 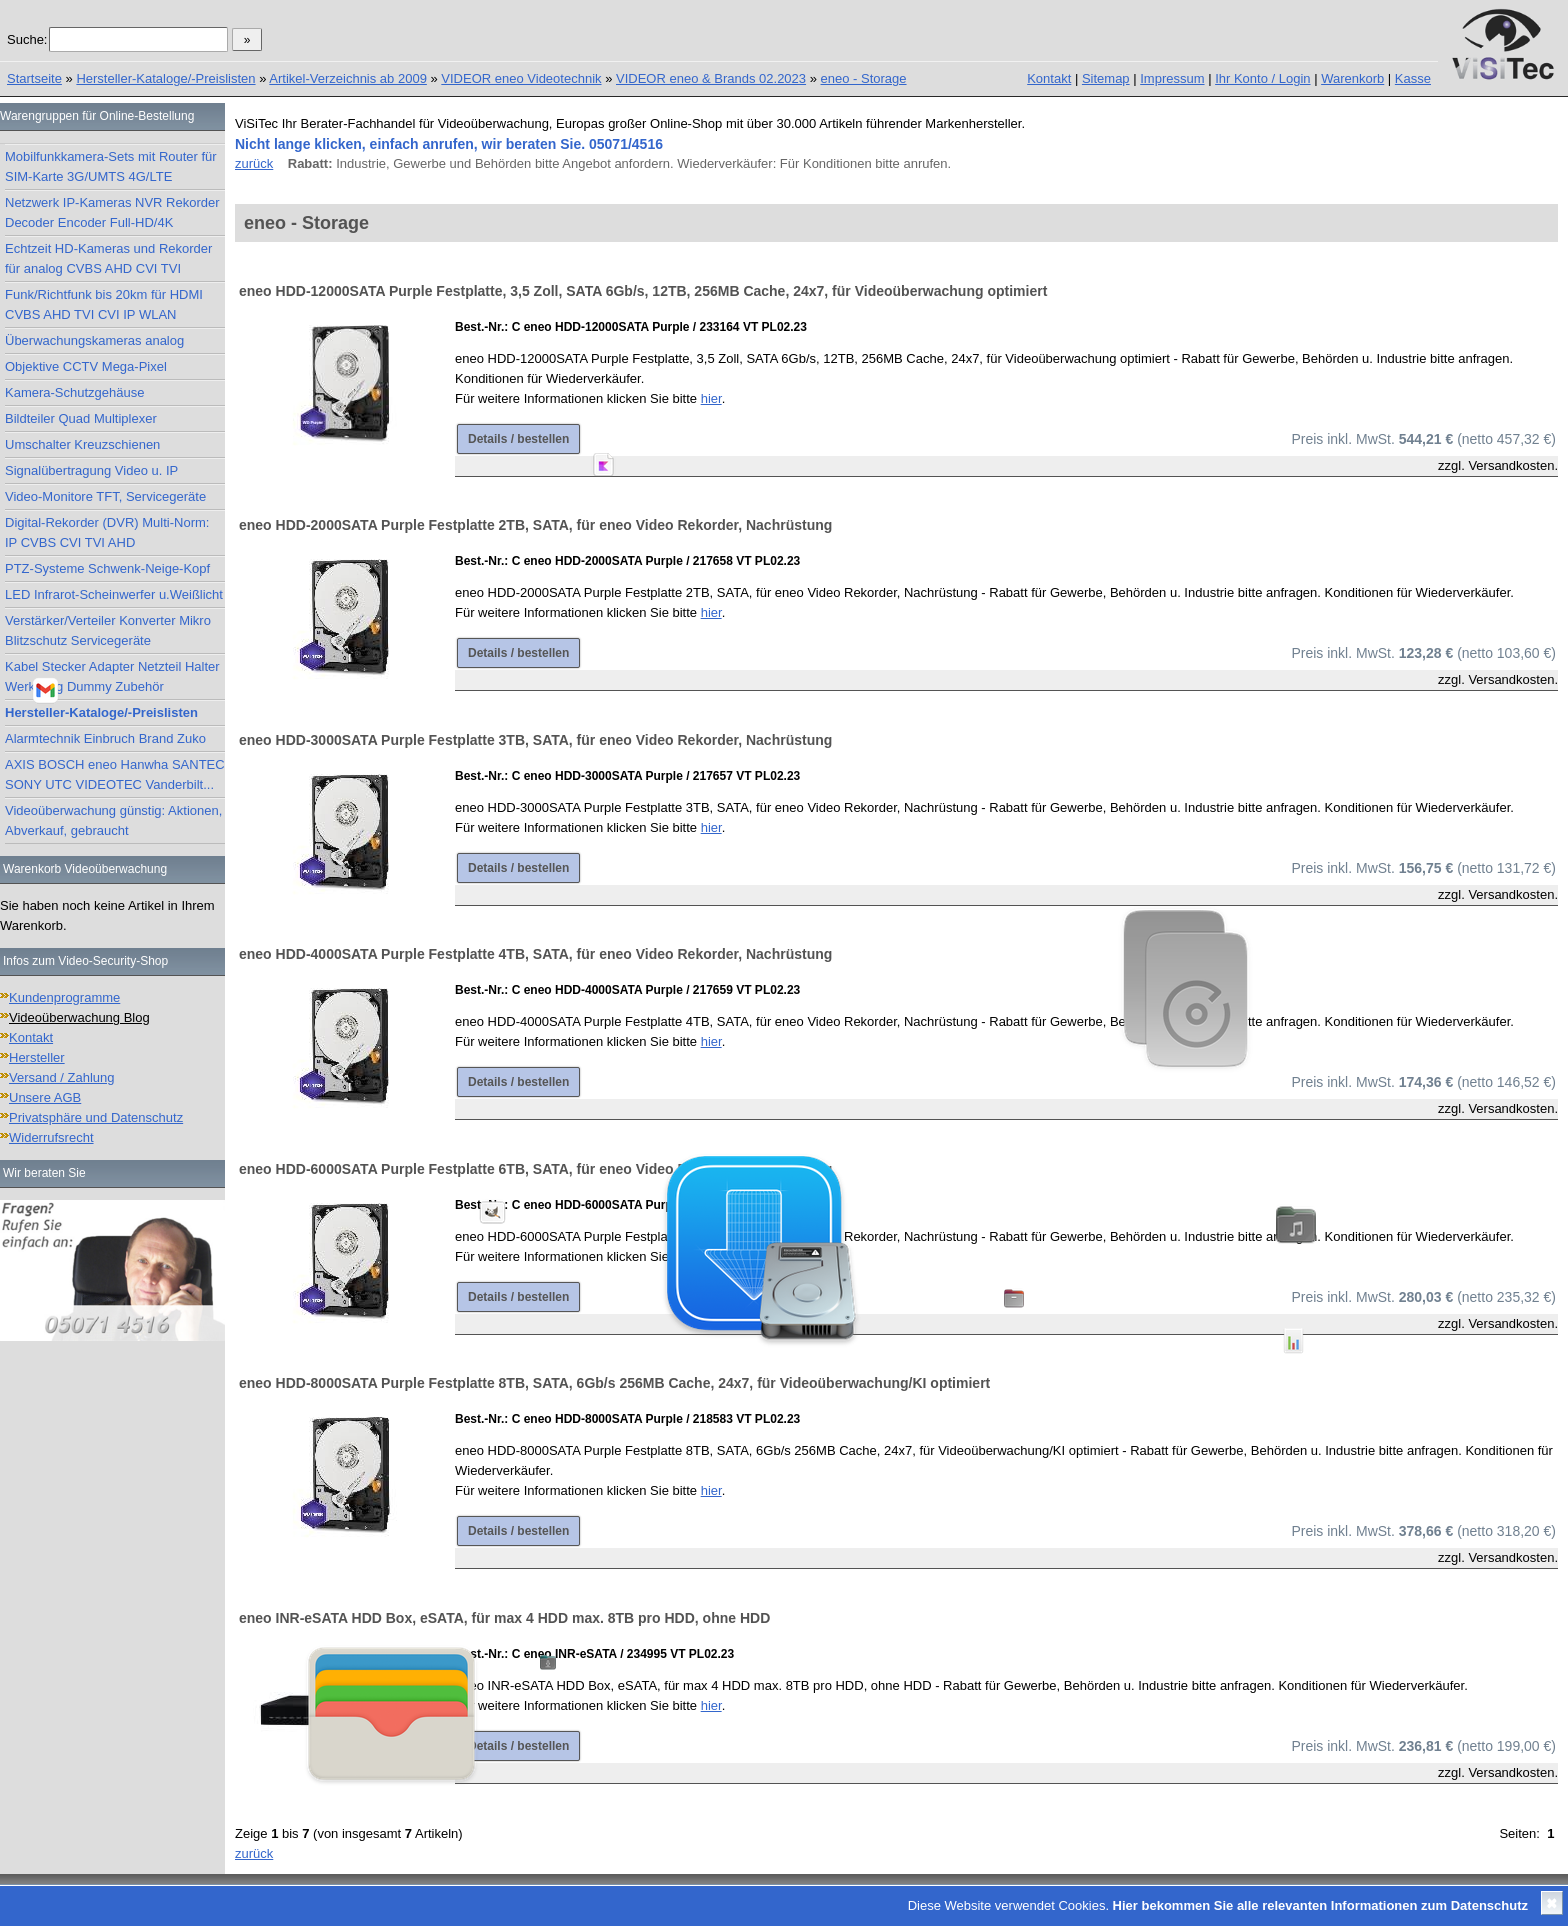 I want to click on open your music folder, so click(x=1296, y=1224).